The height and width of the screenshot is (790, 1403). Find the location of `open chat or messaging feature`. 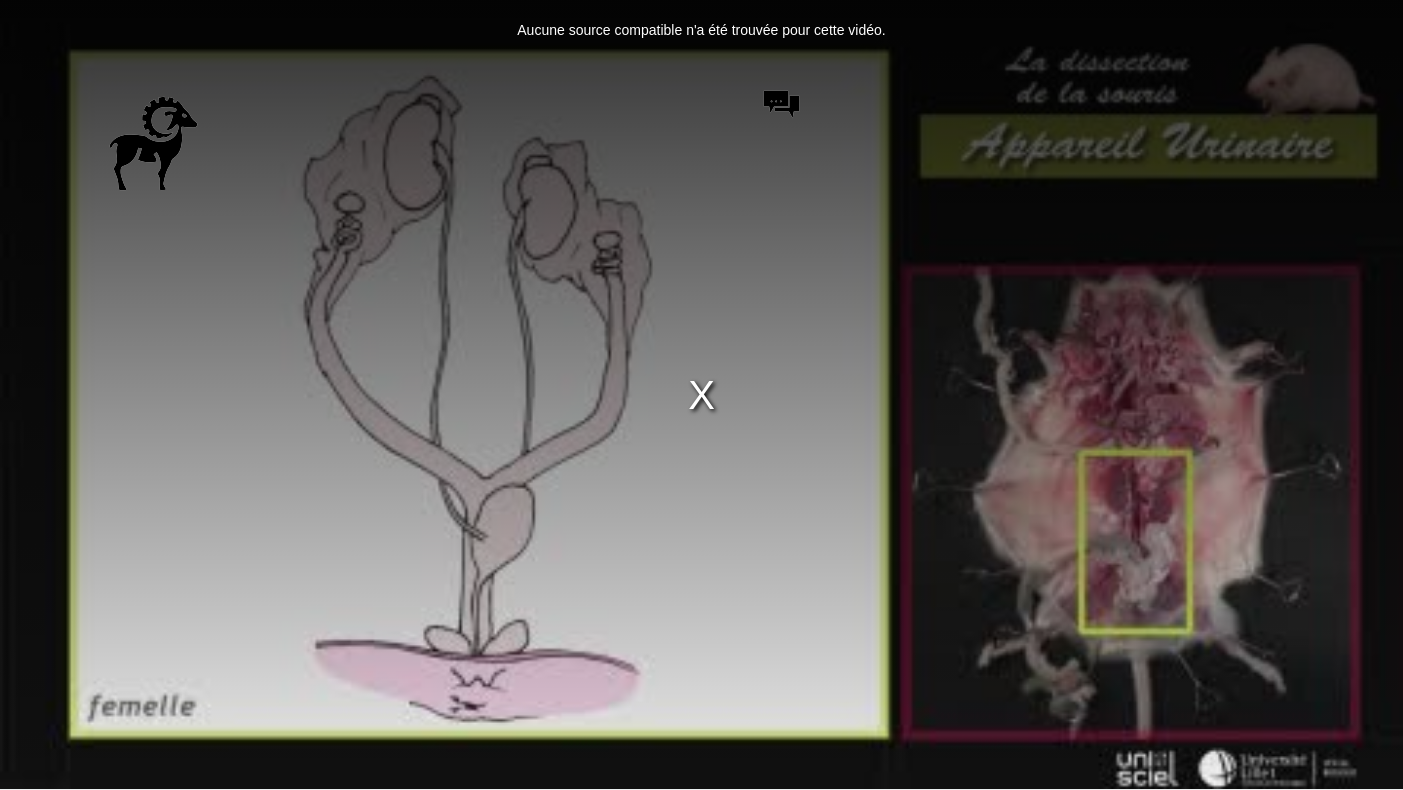

open chat or messaging feature is located at coordinates (781, 104).